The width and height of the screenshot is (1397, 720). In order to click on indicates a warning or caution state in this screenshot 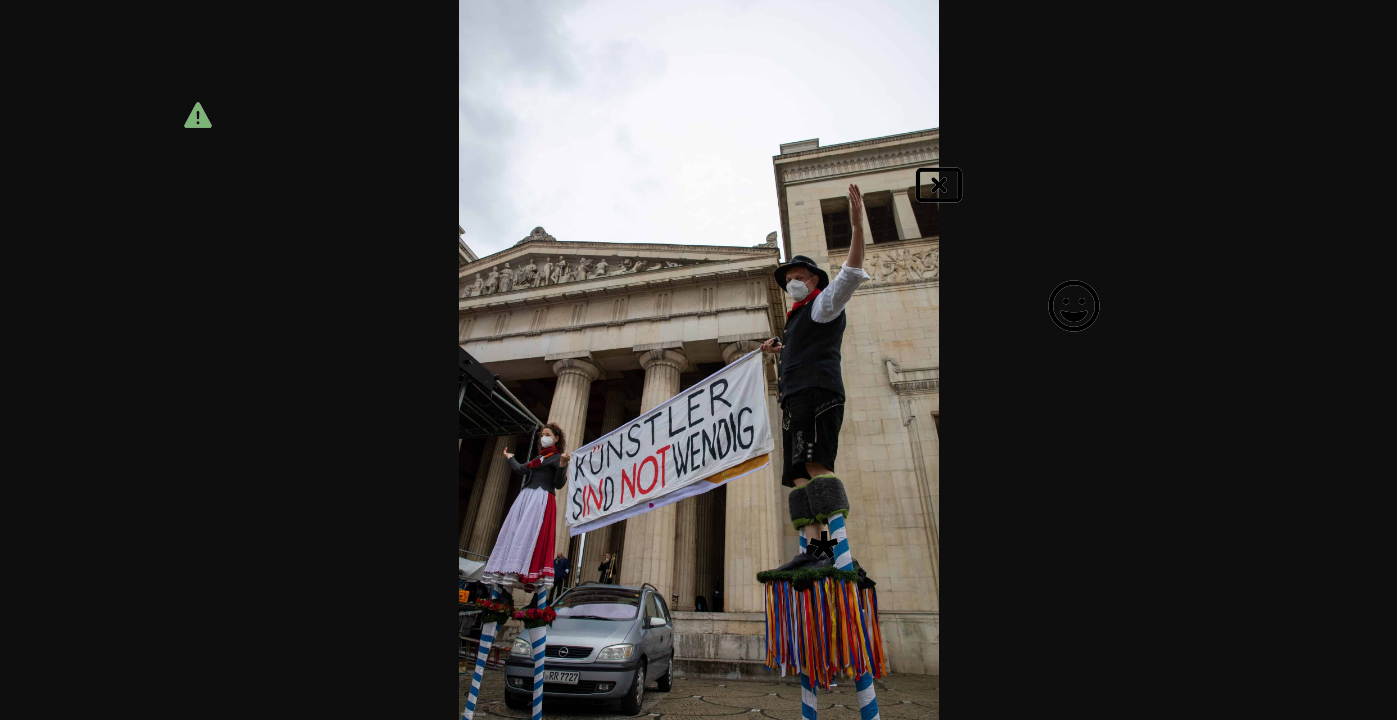, I will do `click(198, 116)`.